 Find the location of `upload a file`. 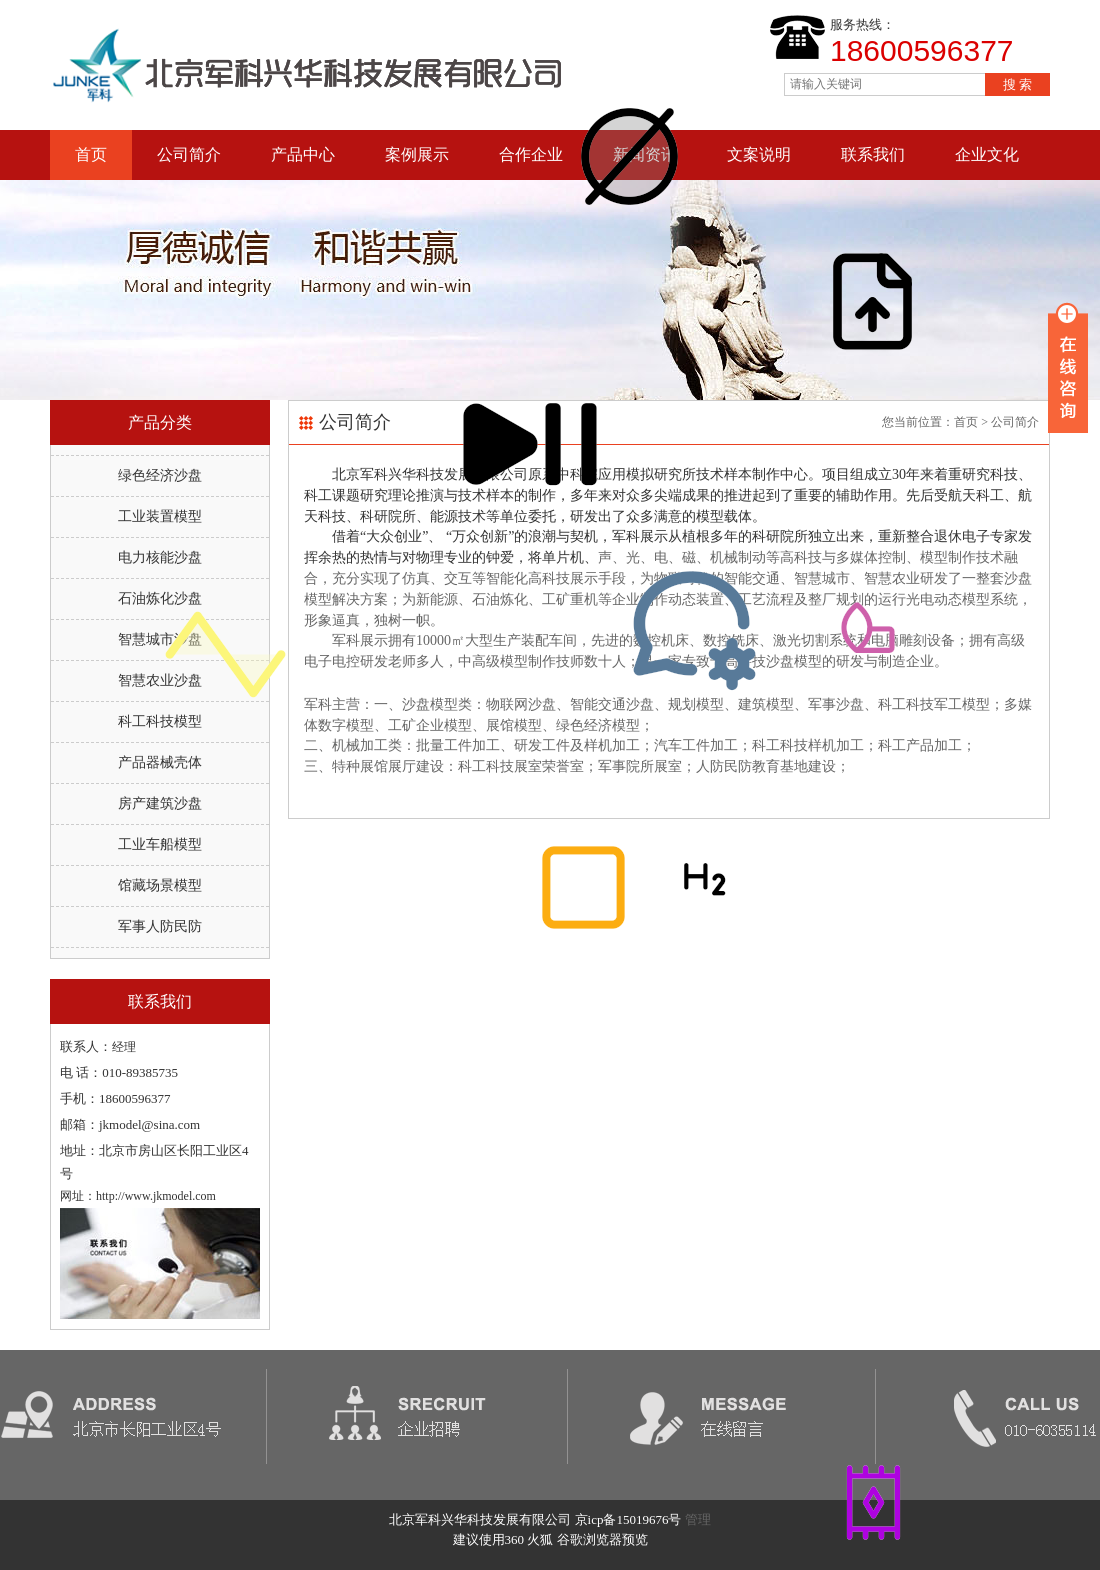

upload a file is located at coordinates (872, 301).